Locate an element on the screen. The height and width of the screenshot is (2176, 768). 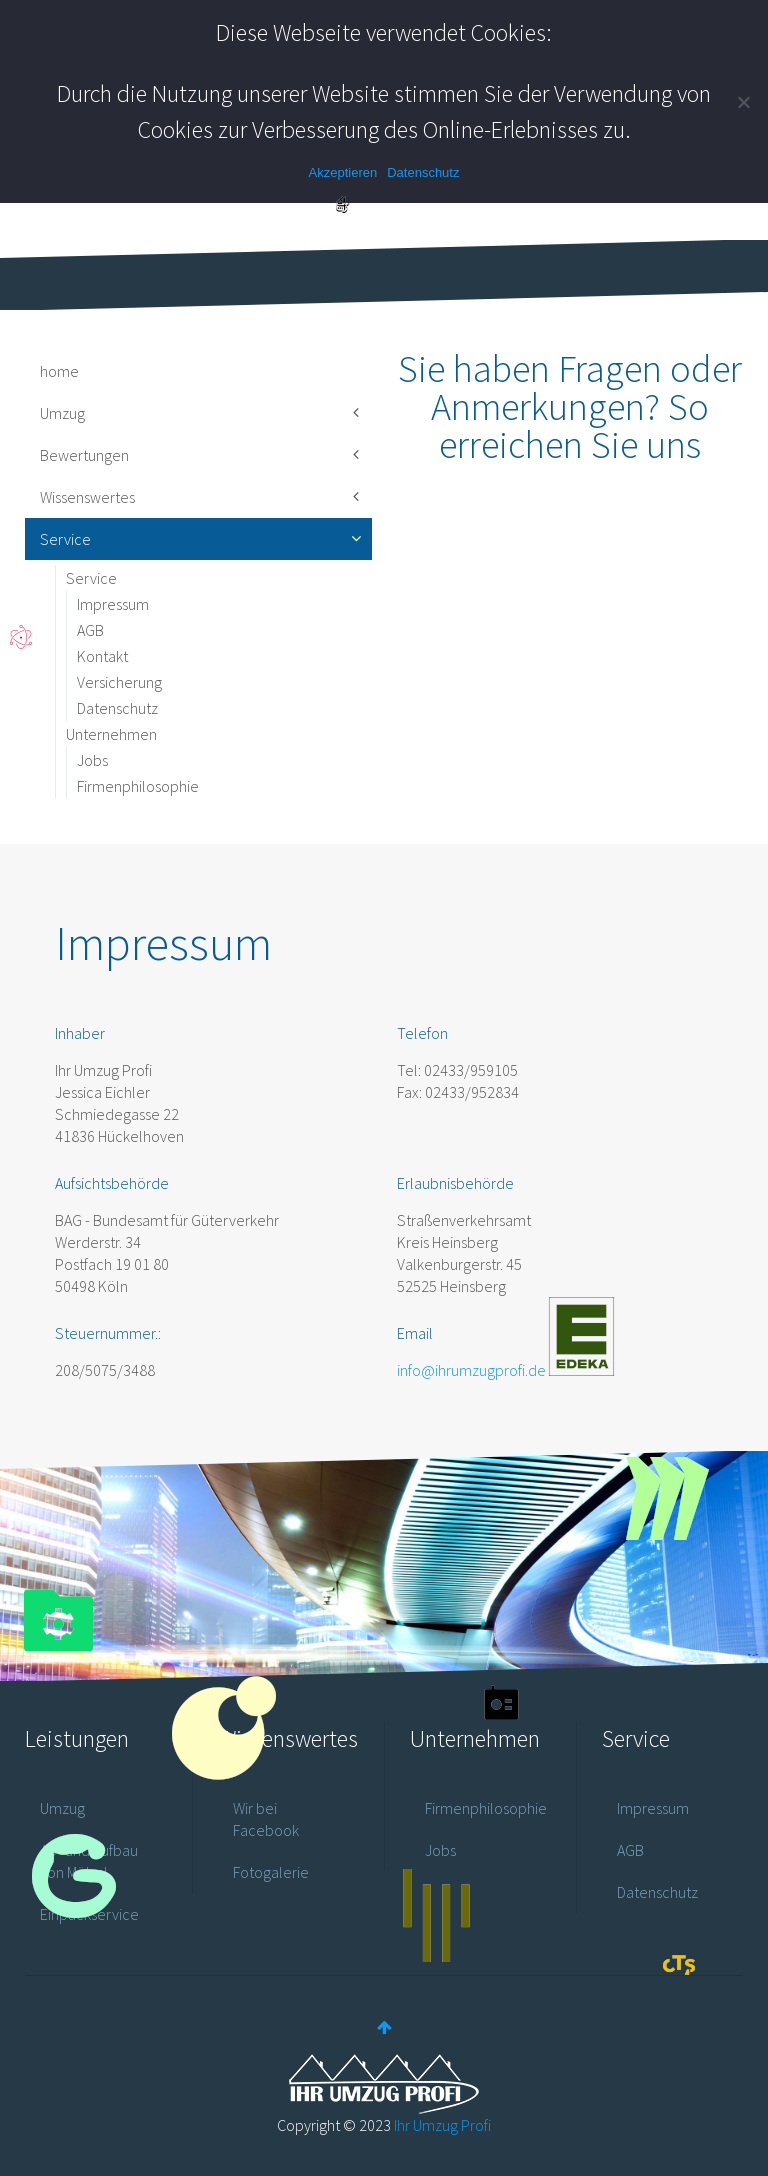
access folder settings or preferences is located at coordinates (58, 1620).